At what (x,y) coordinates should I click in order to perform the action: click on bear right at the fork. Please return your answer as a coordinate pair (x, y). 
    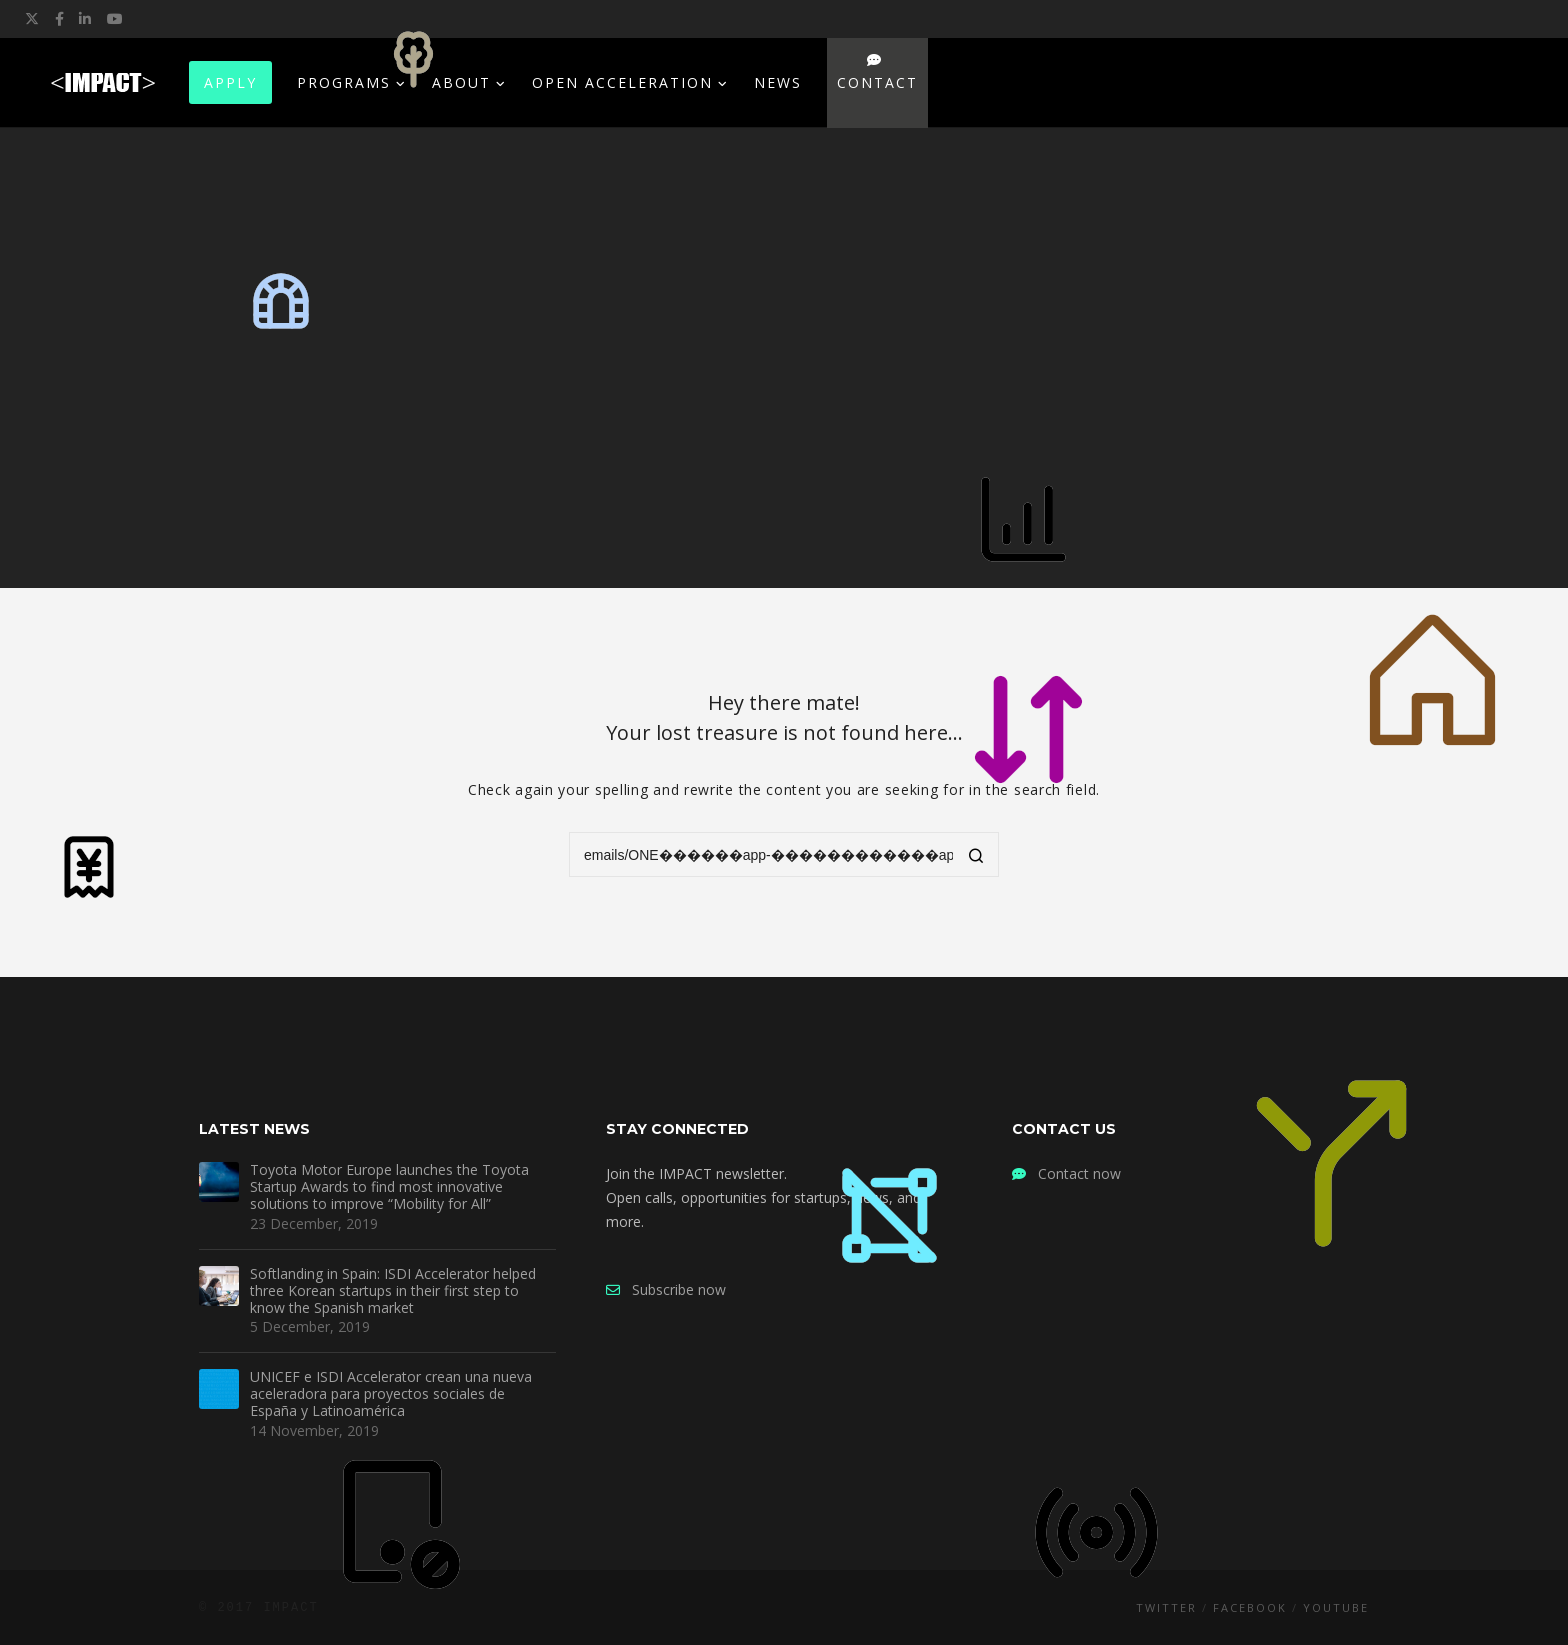
    Looking at the image, I should click on (1331, 1163).